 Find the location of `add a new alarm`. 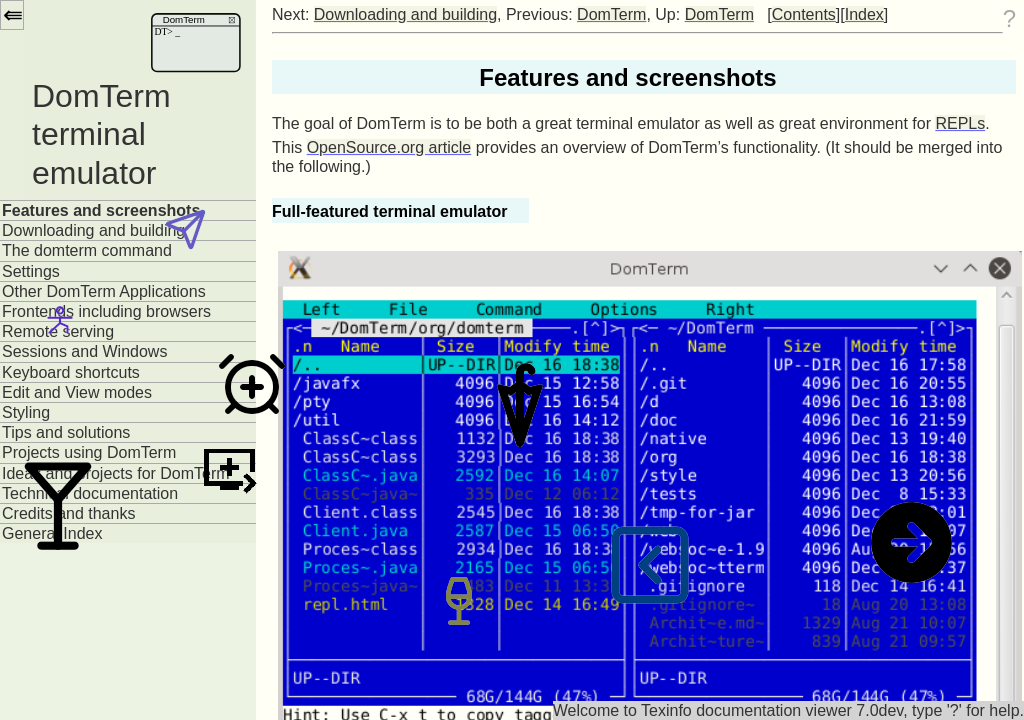

add a new alarm is located at coordinates (252, 384).